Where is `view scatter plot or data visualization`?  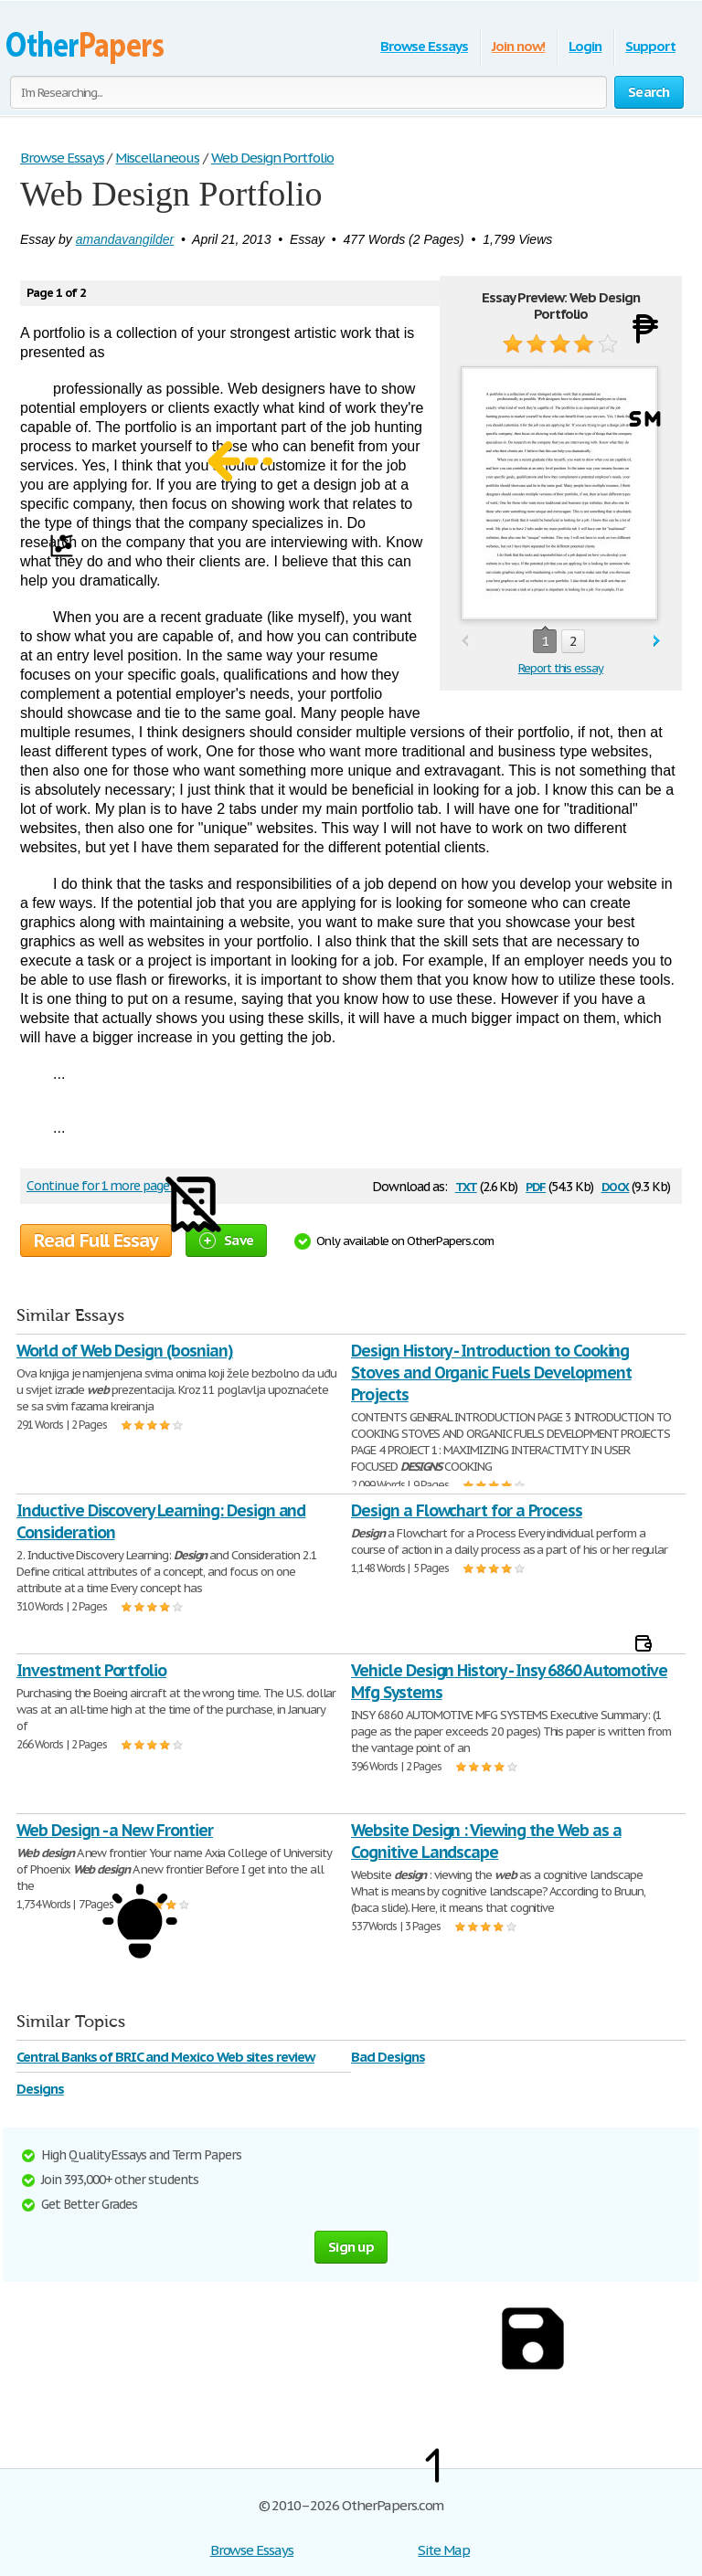
view scatter plot or data visualization is located at coordinates (61, 545).